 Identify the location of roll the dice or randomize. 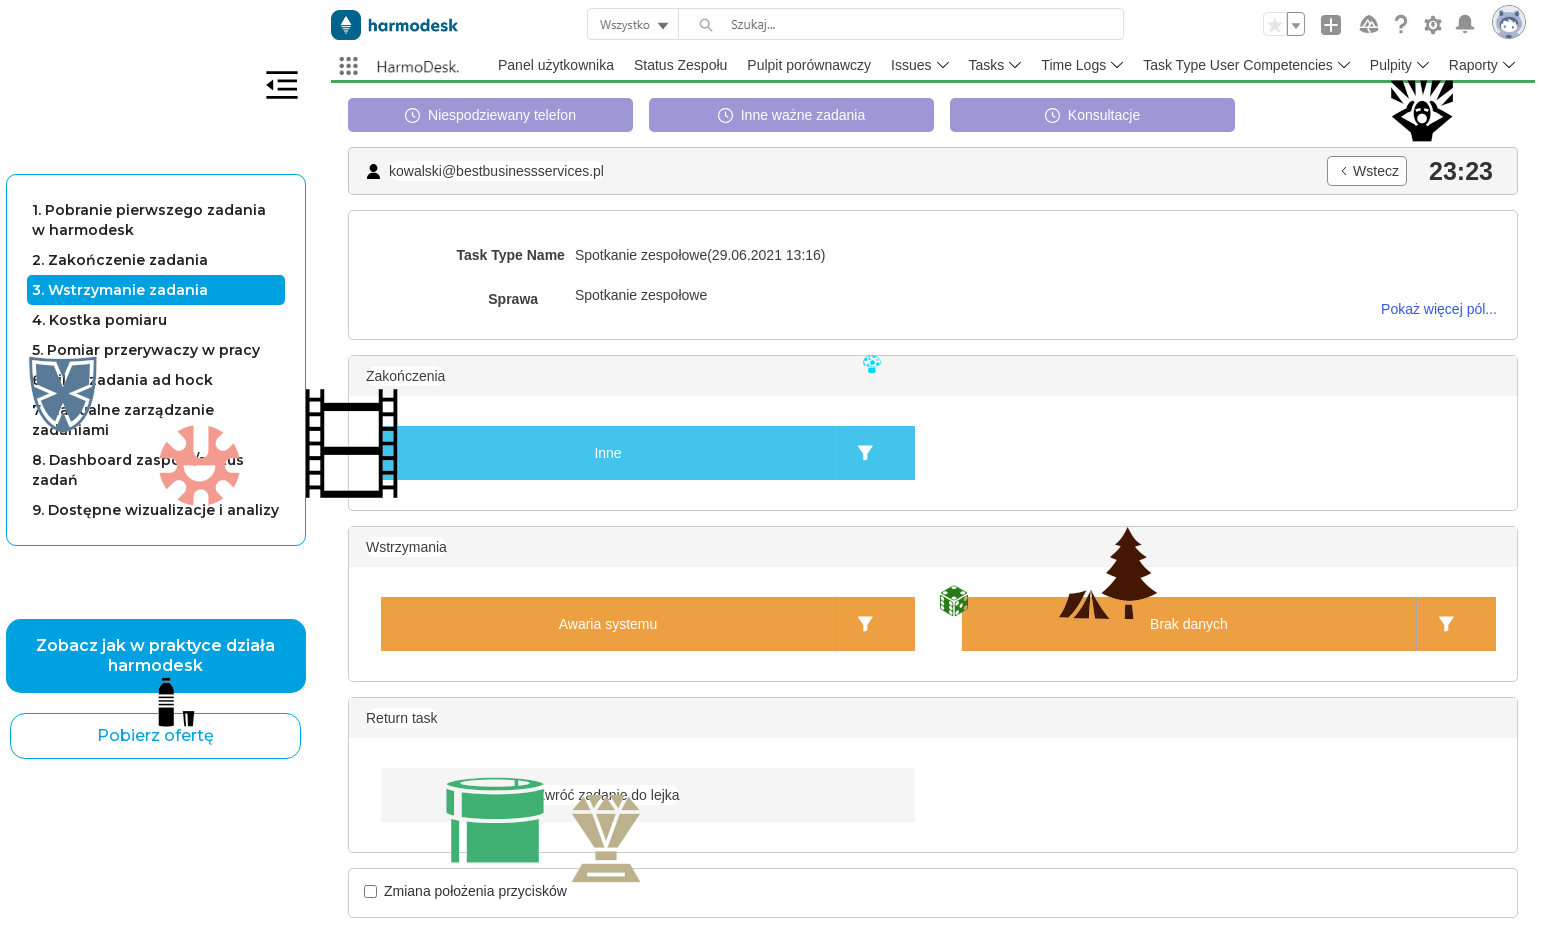
(954, 601).